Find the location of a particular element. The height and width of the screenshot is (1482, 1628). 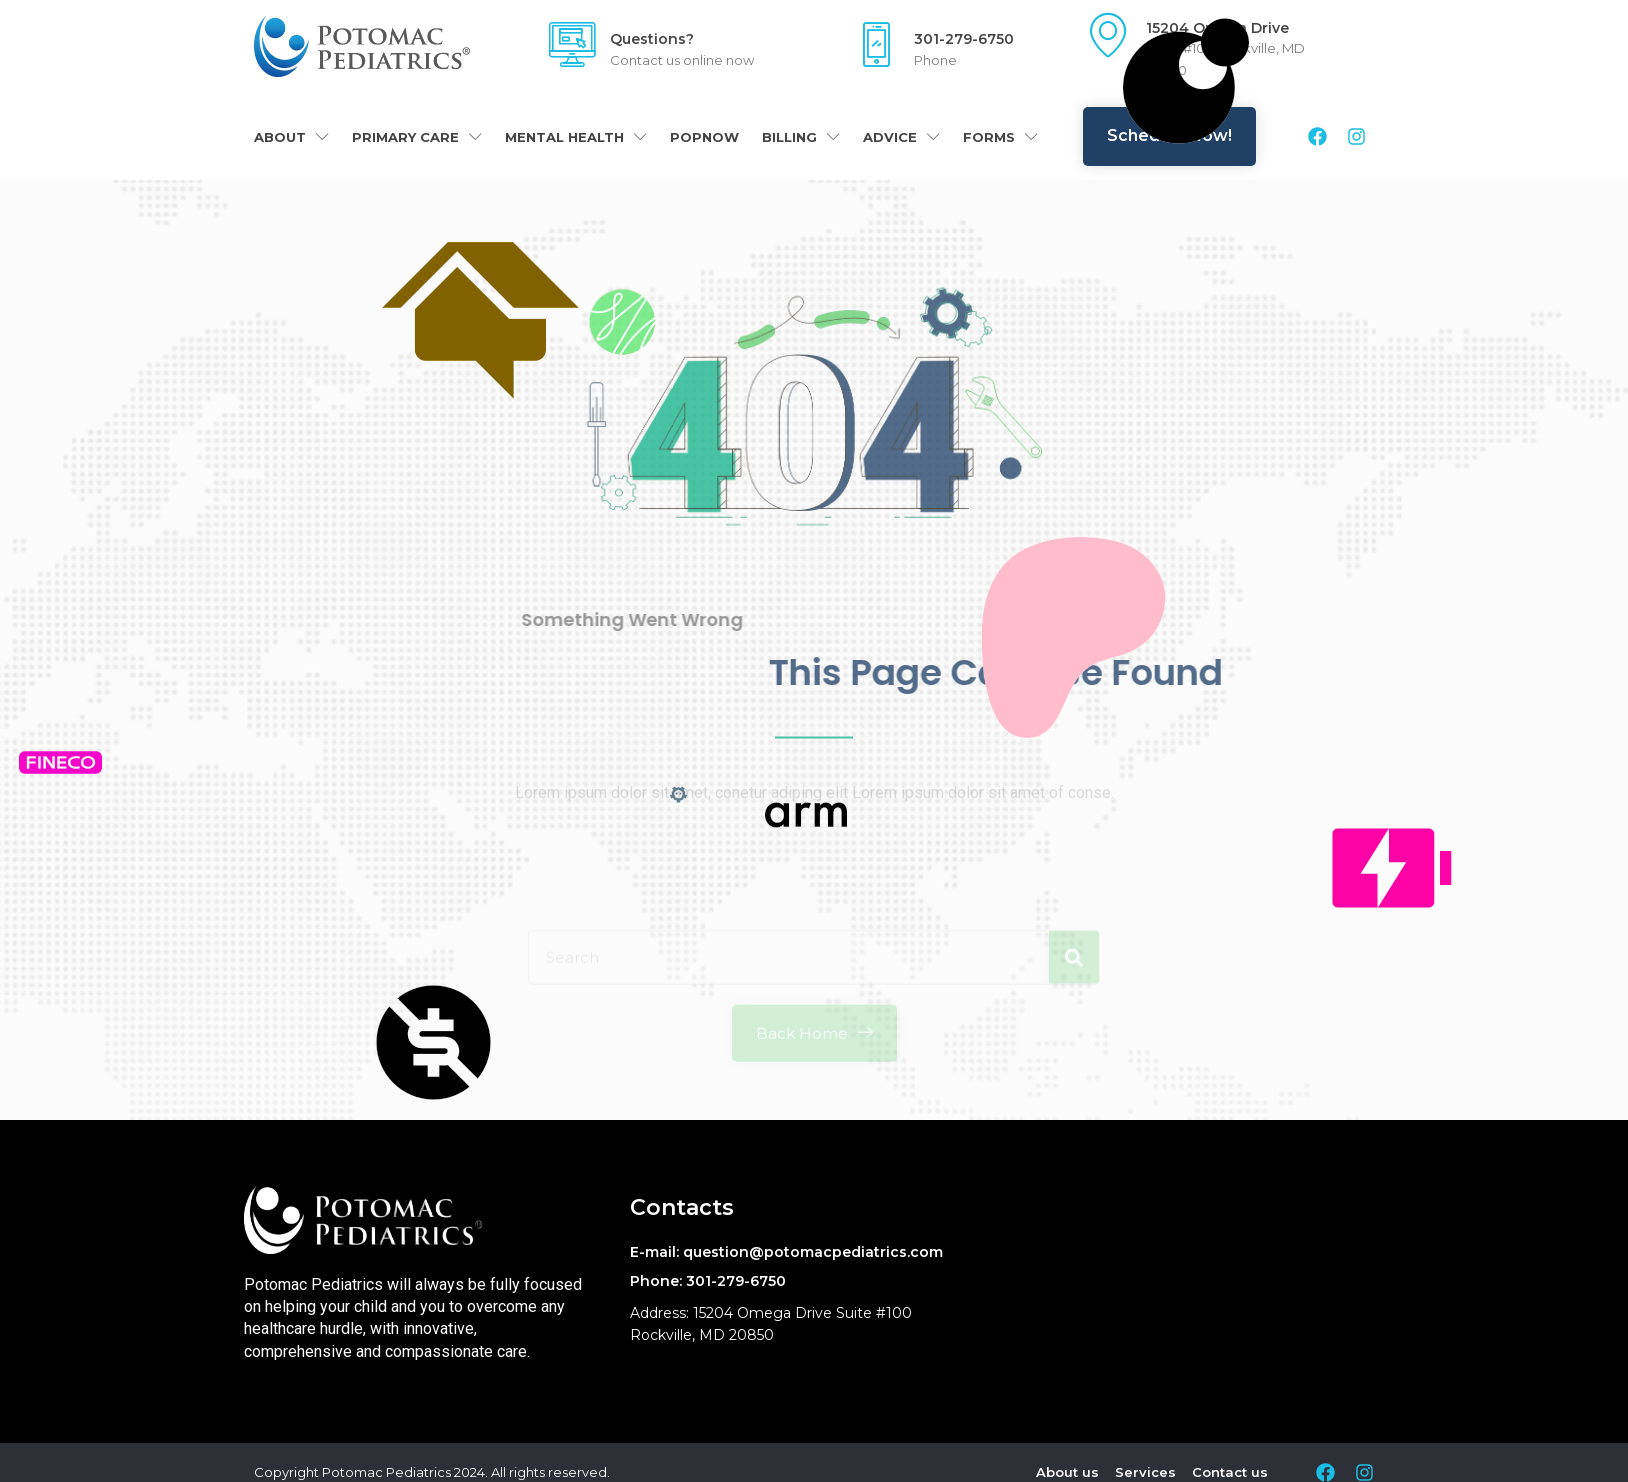

moonrepo logo is located at coordinates (1186, 81).